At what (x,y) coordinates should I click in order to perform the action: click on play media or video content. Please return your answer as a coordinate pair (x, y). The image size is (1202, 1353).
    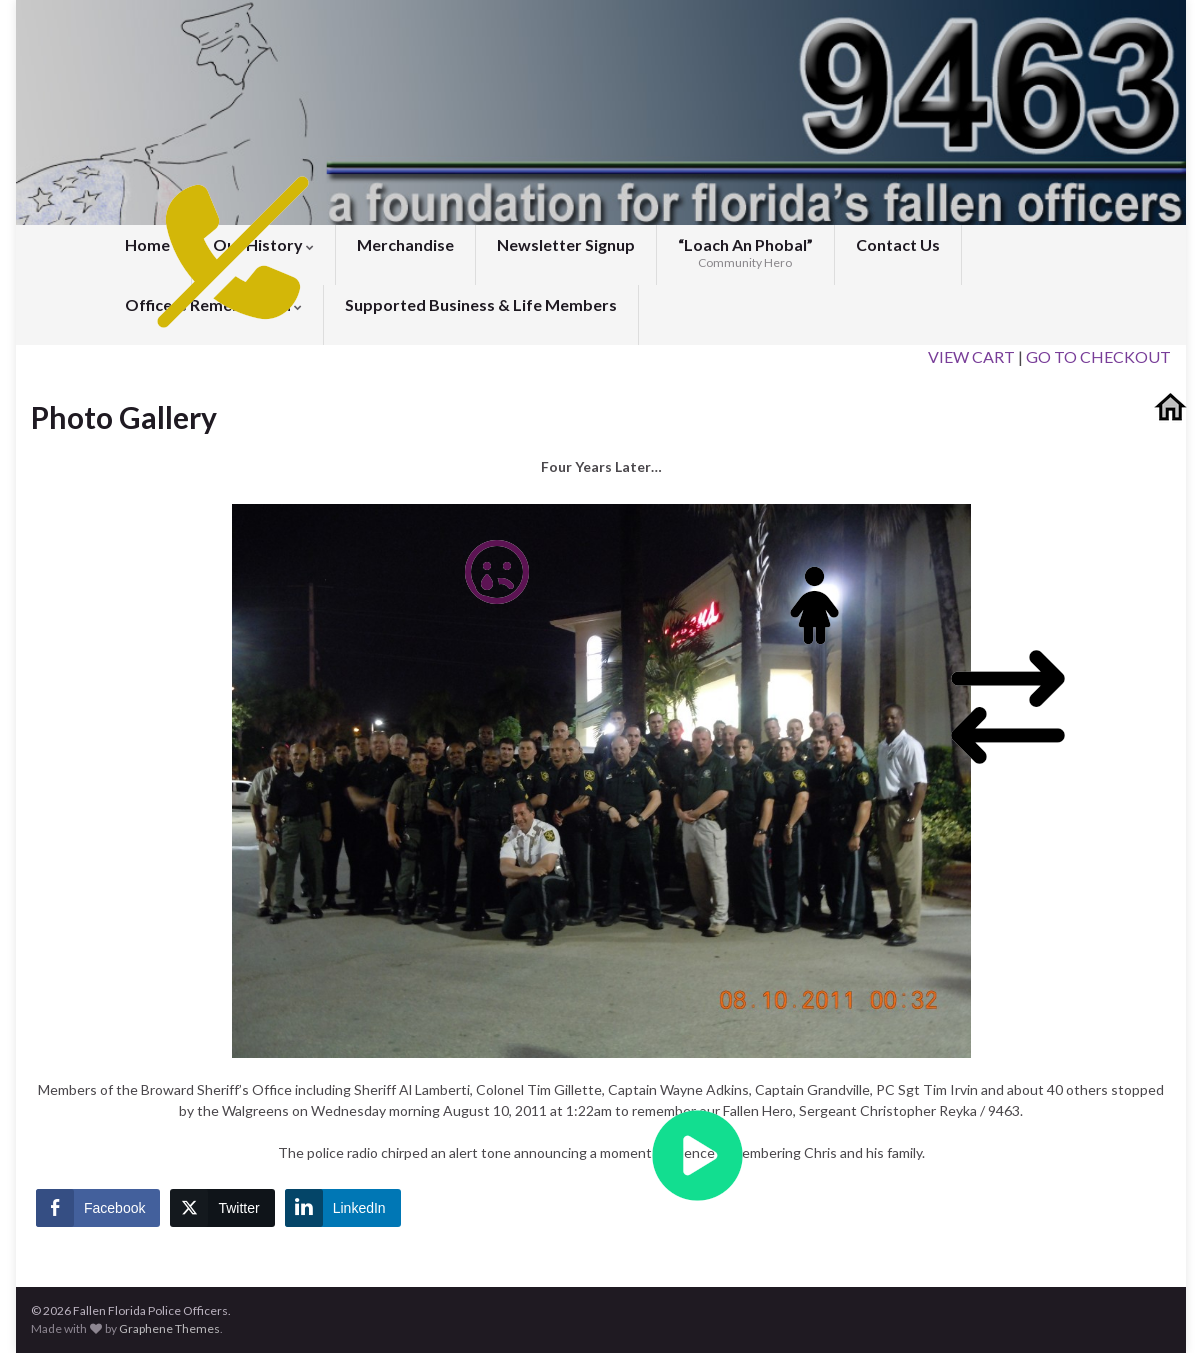
    Looking at the image, I should click on (697, 1155).